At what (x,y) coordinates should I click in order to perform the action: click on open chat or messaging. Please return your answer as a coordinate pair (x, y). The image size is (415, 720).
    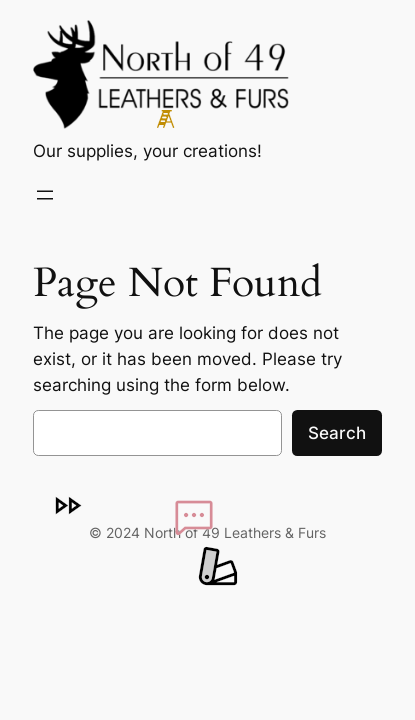
    Looking at the image, I should click on (194, 515).